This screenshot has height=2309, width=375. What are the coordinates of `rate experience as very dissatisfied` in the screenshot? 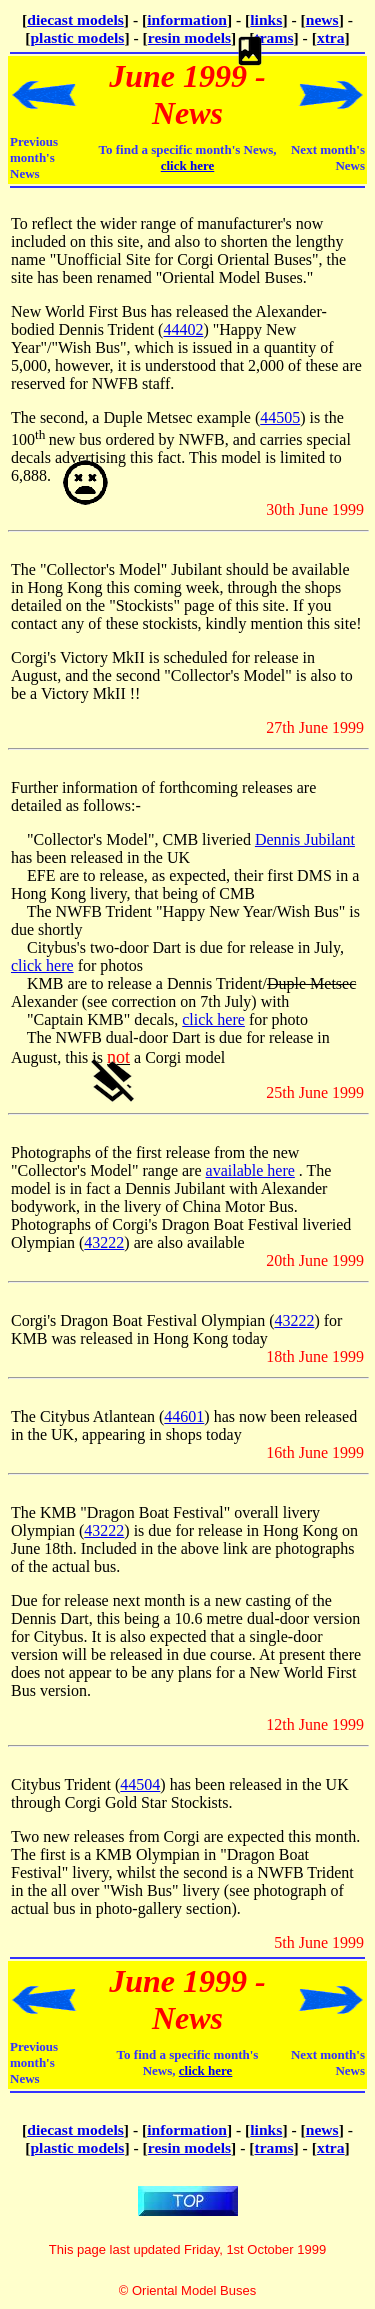 It's located at (85, 482).